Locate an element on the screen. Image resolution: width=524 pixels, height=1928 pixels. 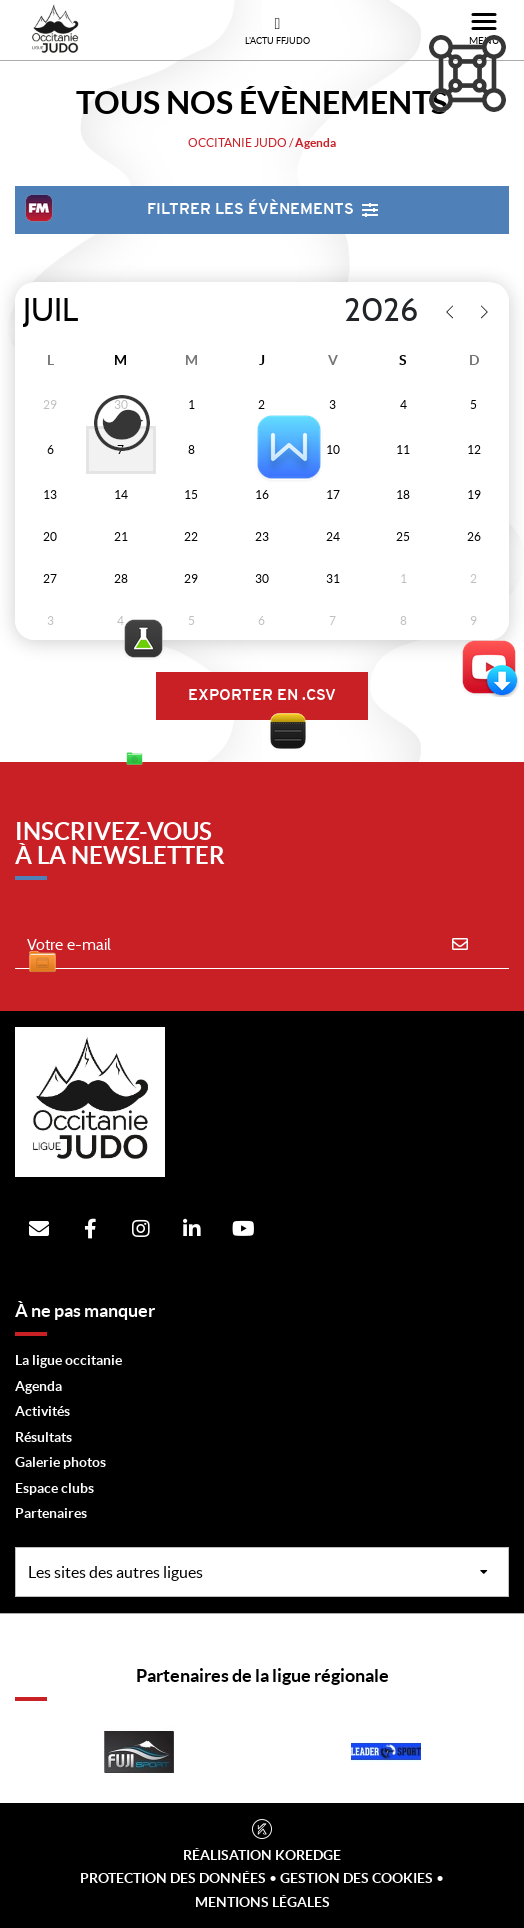
open gnome boxes virtual machine manager is located at coordinates (467, 73).